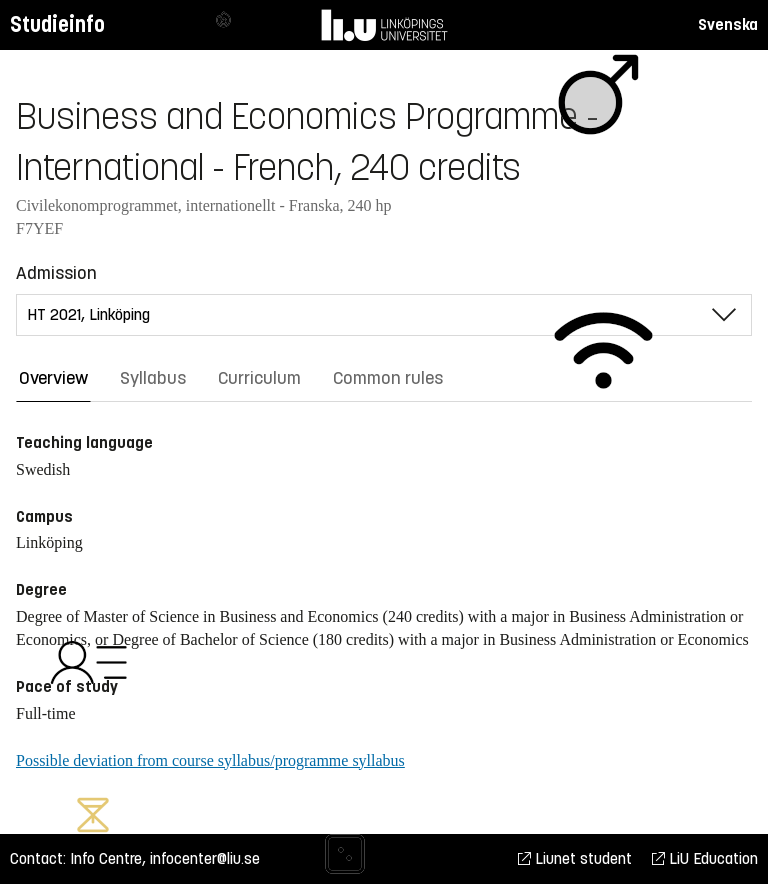  I want to click on indicates male gender selection, so click(600, 93).